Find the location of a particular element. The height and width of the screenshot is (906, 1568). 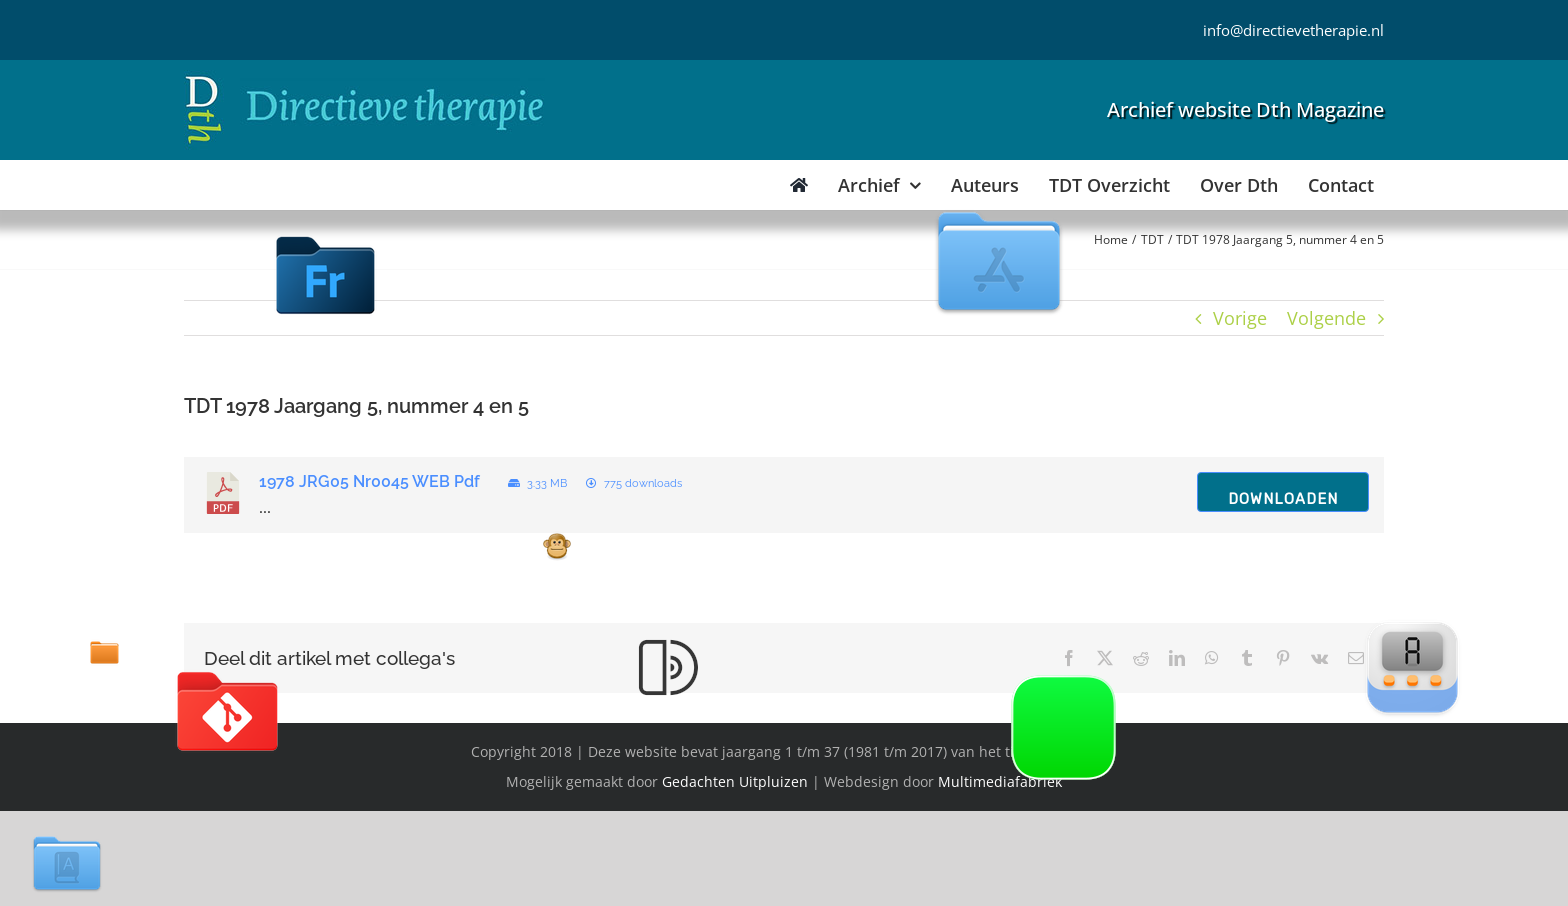

blank app icon template for customization is located at coordinates (1063, 727).